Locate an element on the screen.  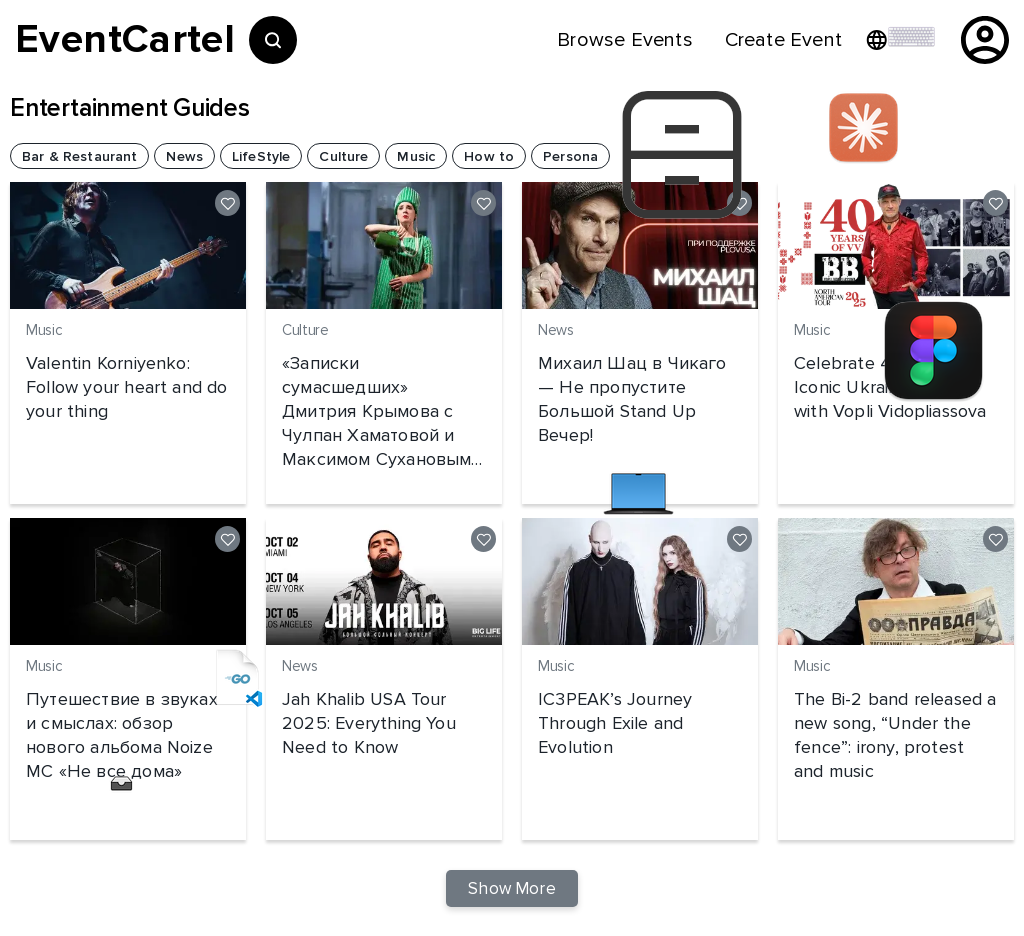
connect a bluetooth keyboard is located at coordinates (911, 36).